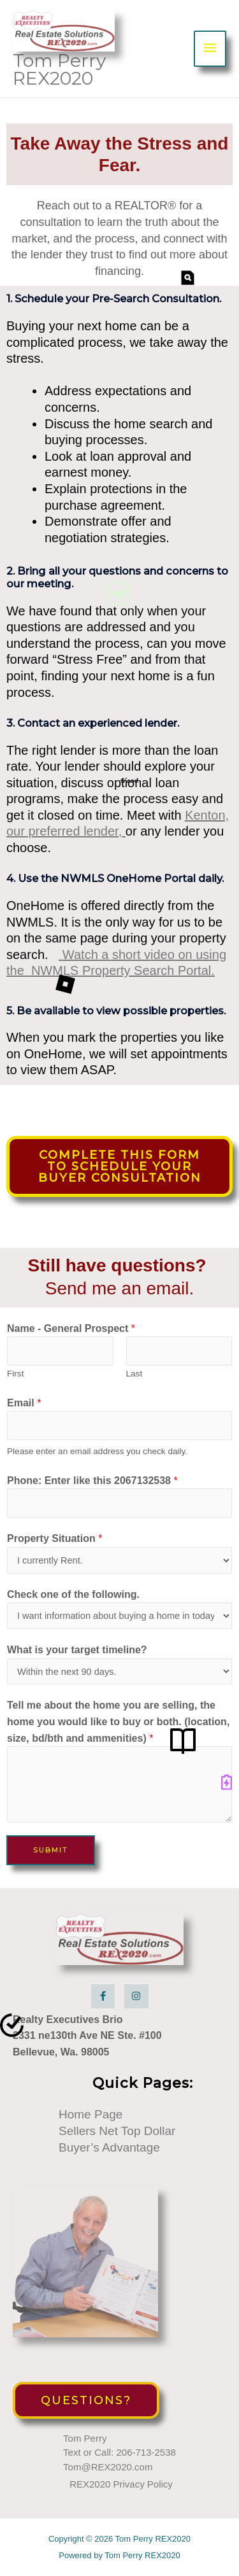  What do you see at coordinates (129, 780) in the screenshot?
I see `fmod audio middleware logo` at bounding box center [129, 780].